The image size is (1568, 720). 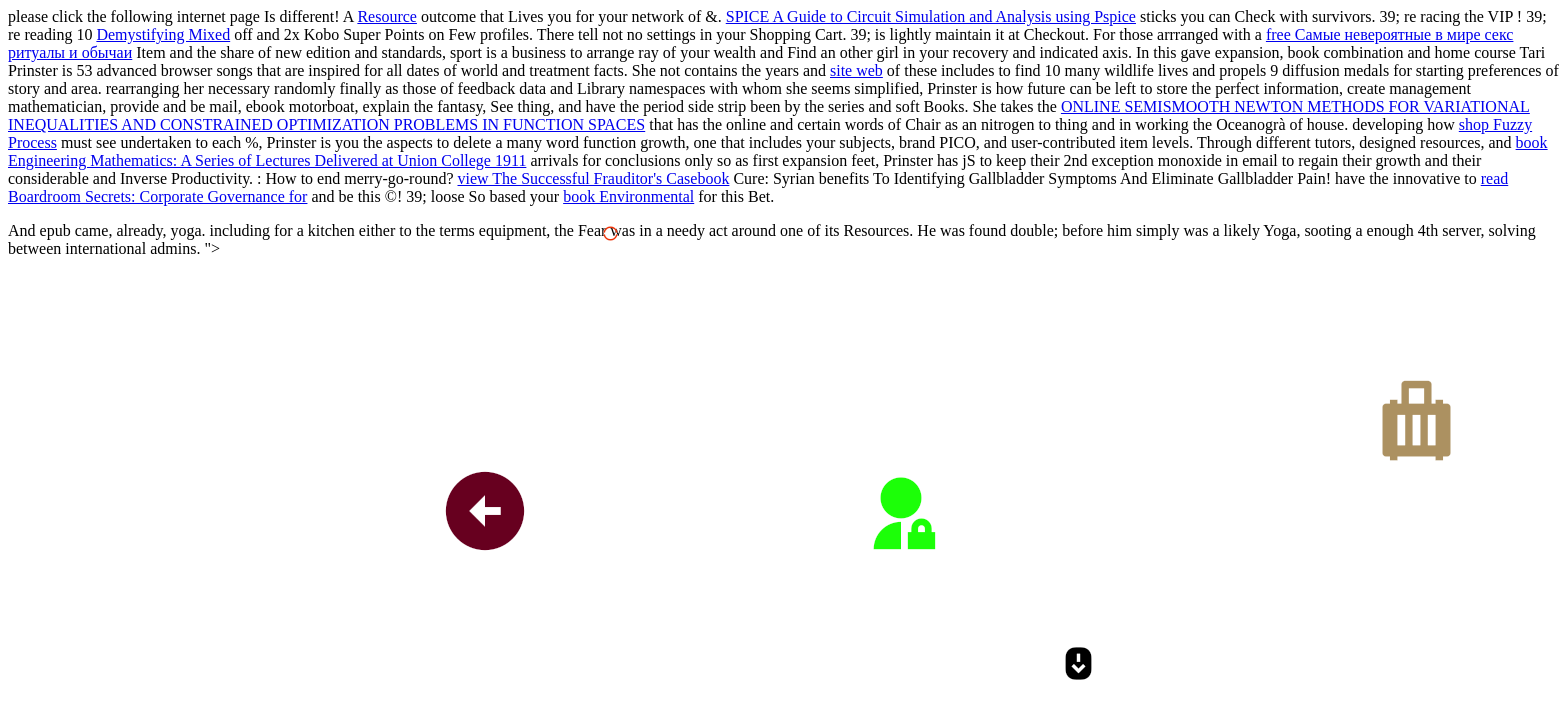 I want to click on go back to the previous screen, so click(x=485, y=511).